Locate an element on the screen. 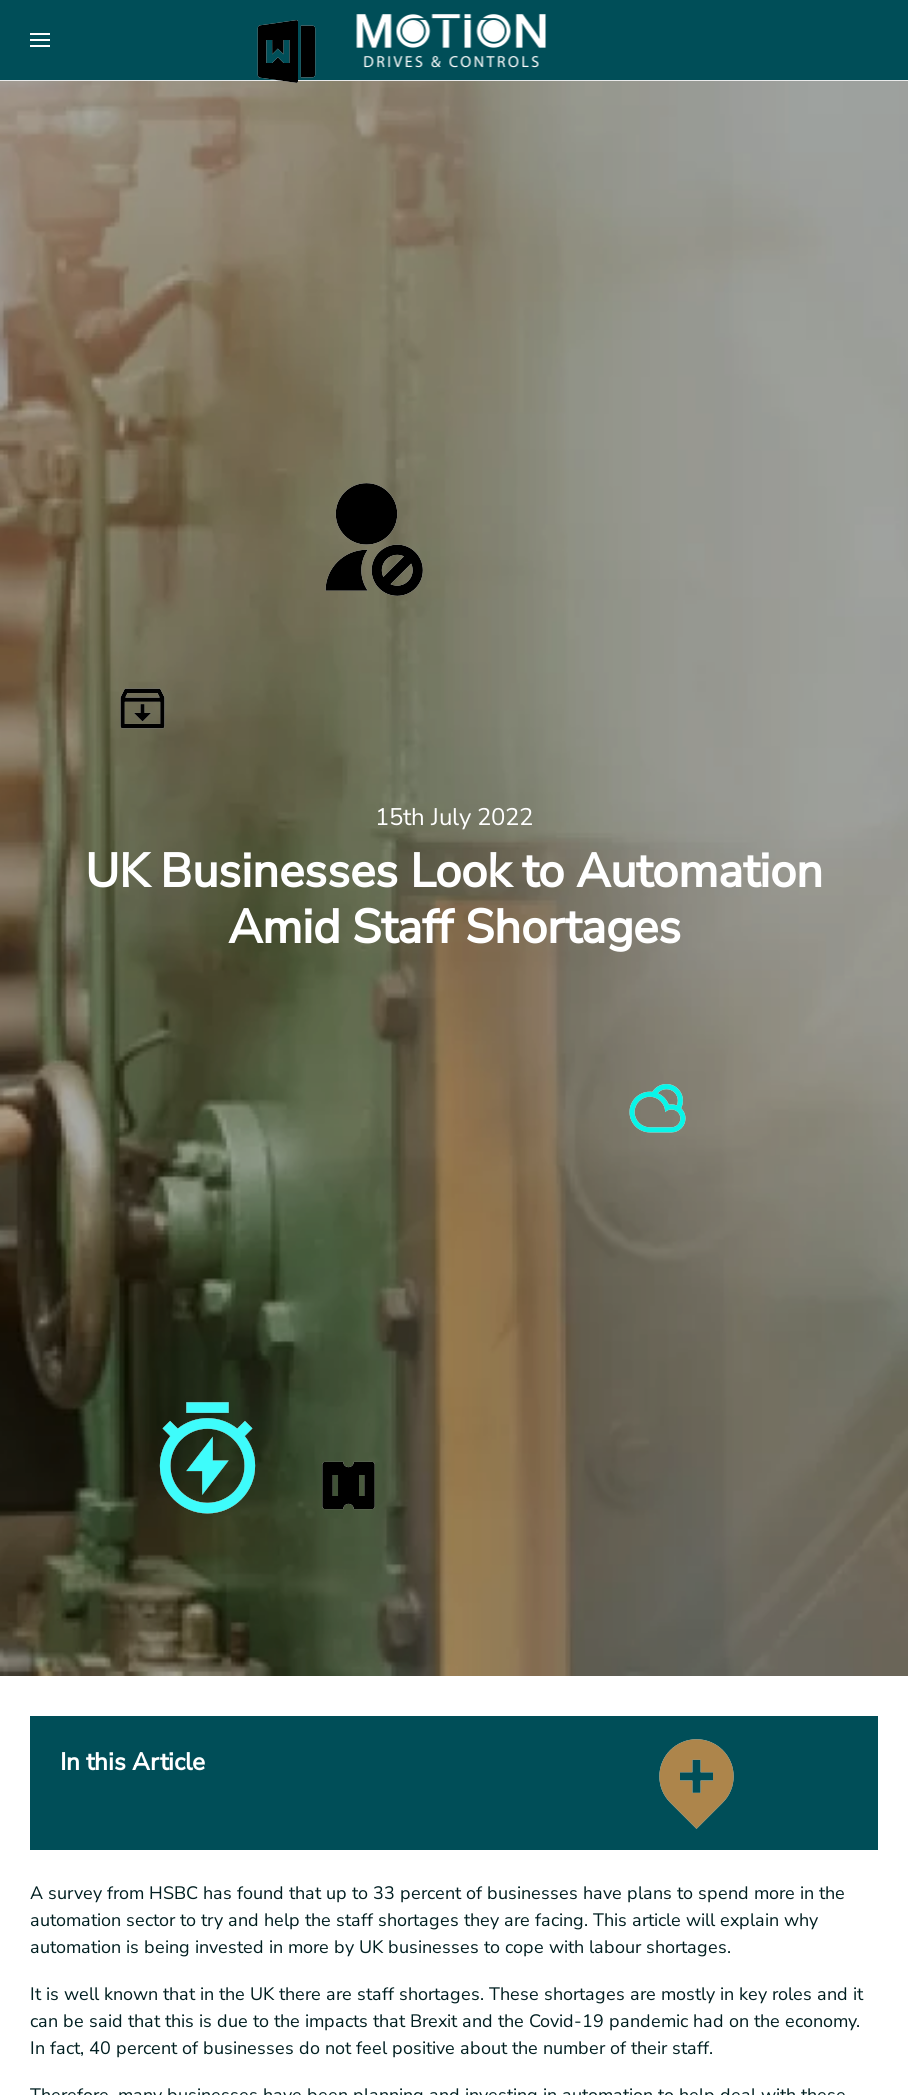  open a Microsoft Word document is located at coordinates (286, 51).